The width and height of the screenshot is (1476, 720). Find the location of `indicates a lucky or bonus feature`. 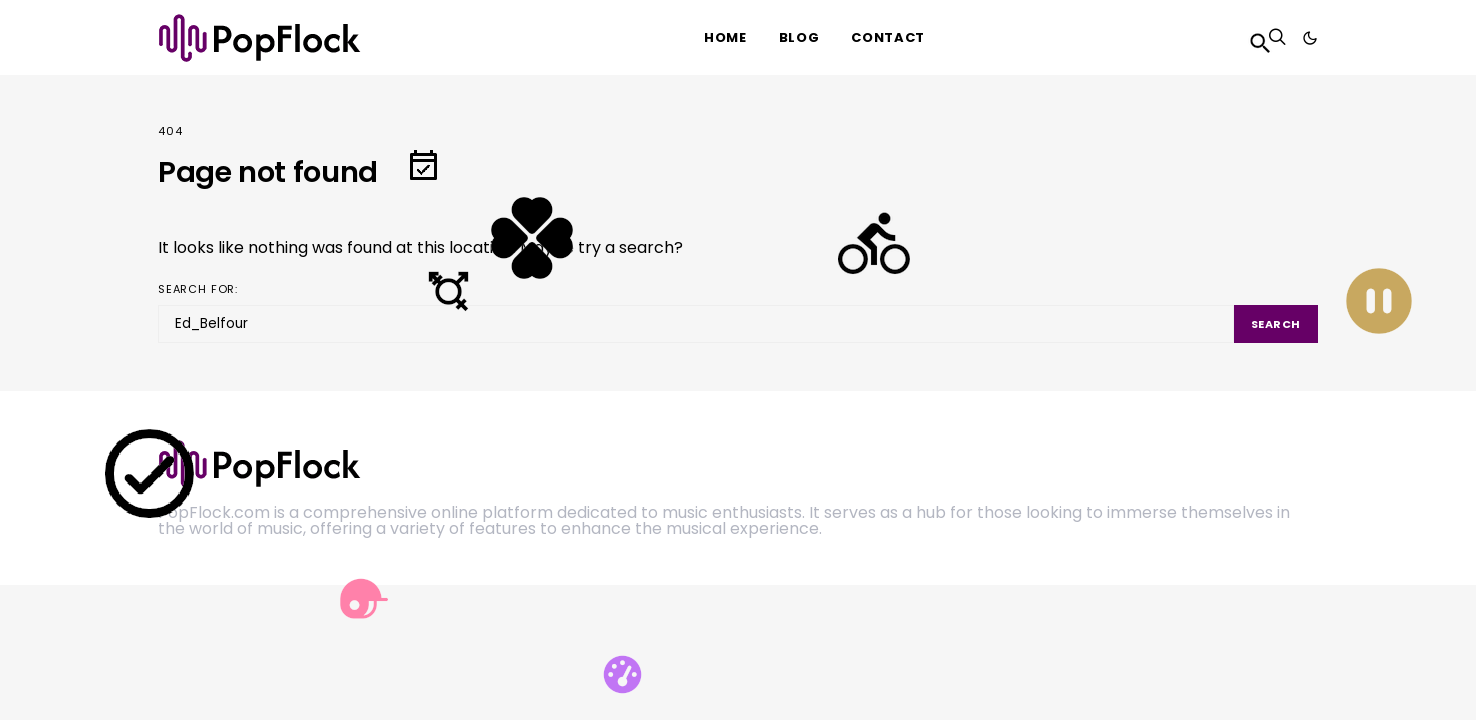

indicates a lucky or bonus feature is located at coordinates (532, 238).